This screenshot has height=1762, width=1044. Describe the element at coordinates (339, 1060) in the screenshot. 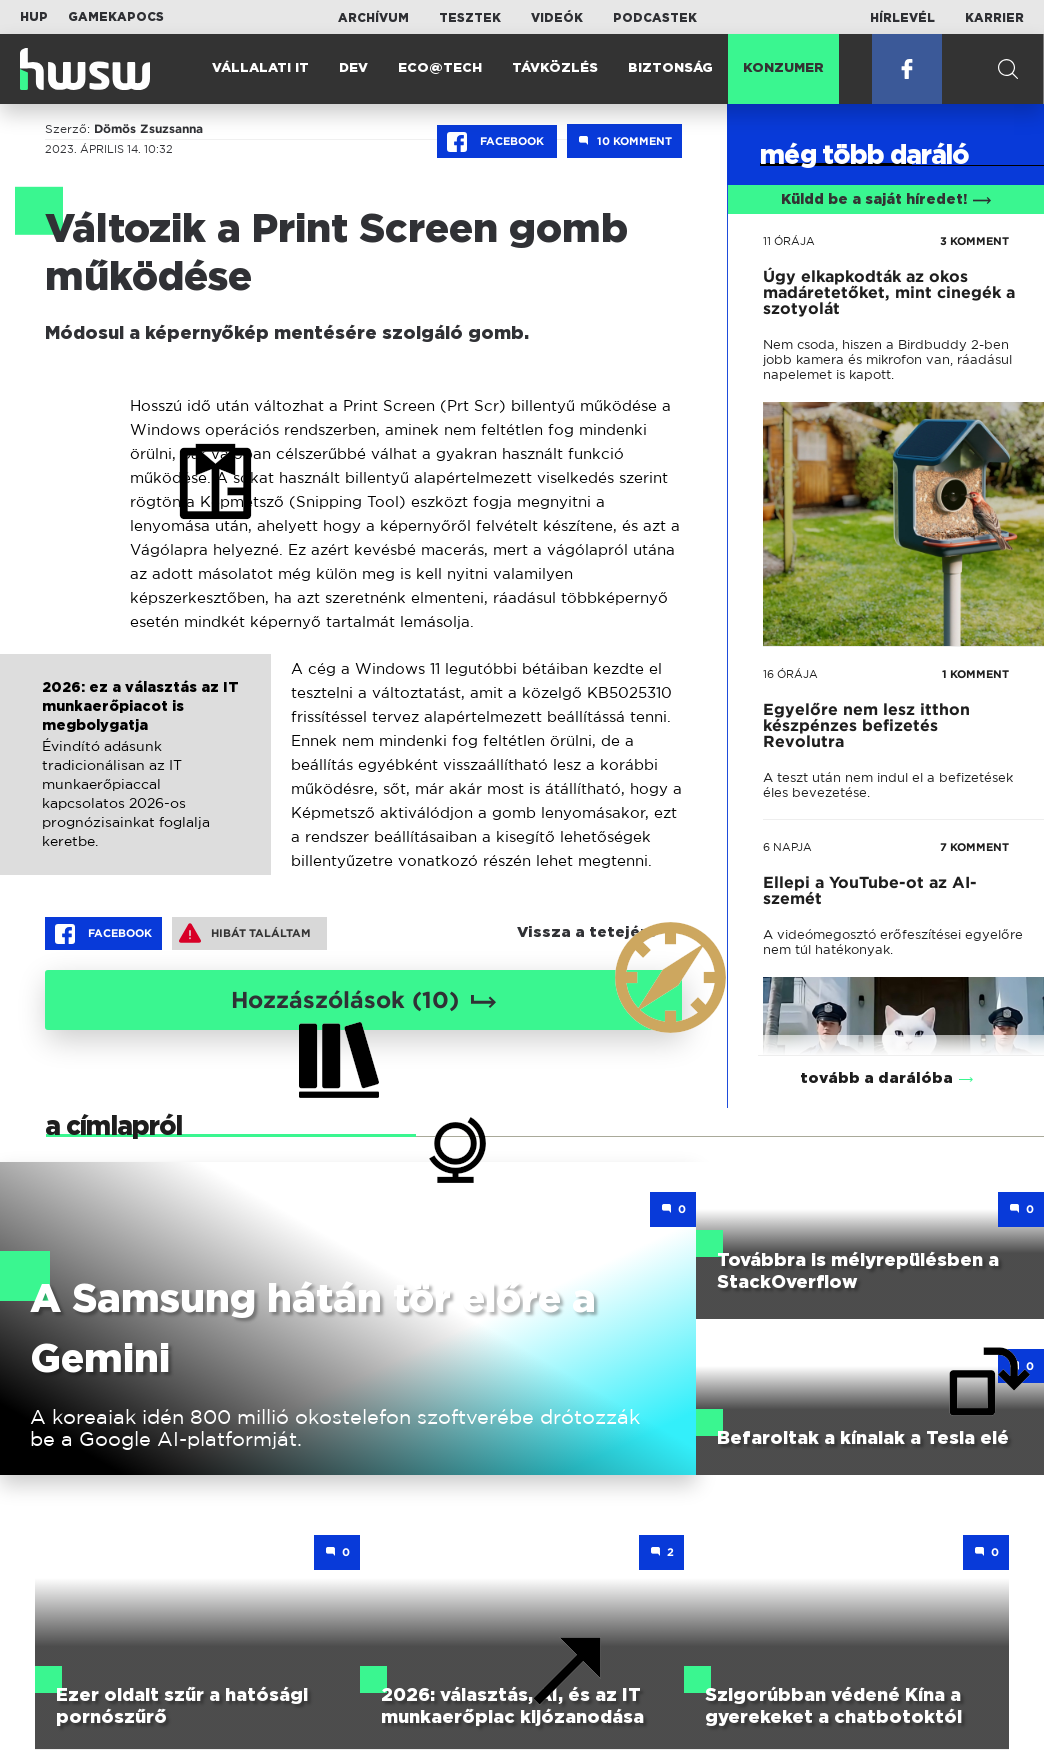

I see `open the StoryGraph app` at that location.